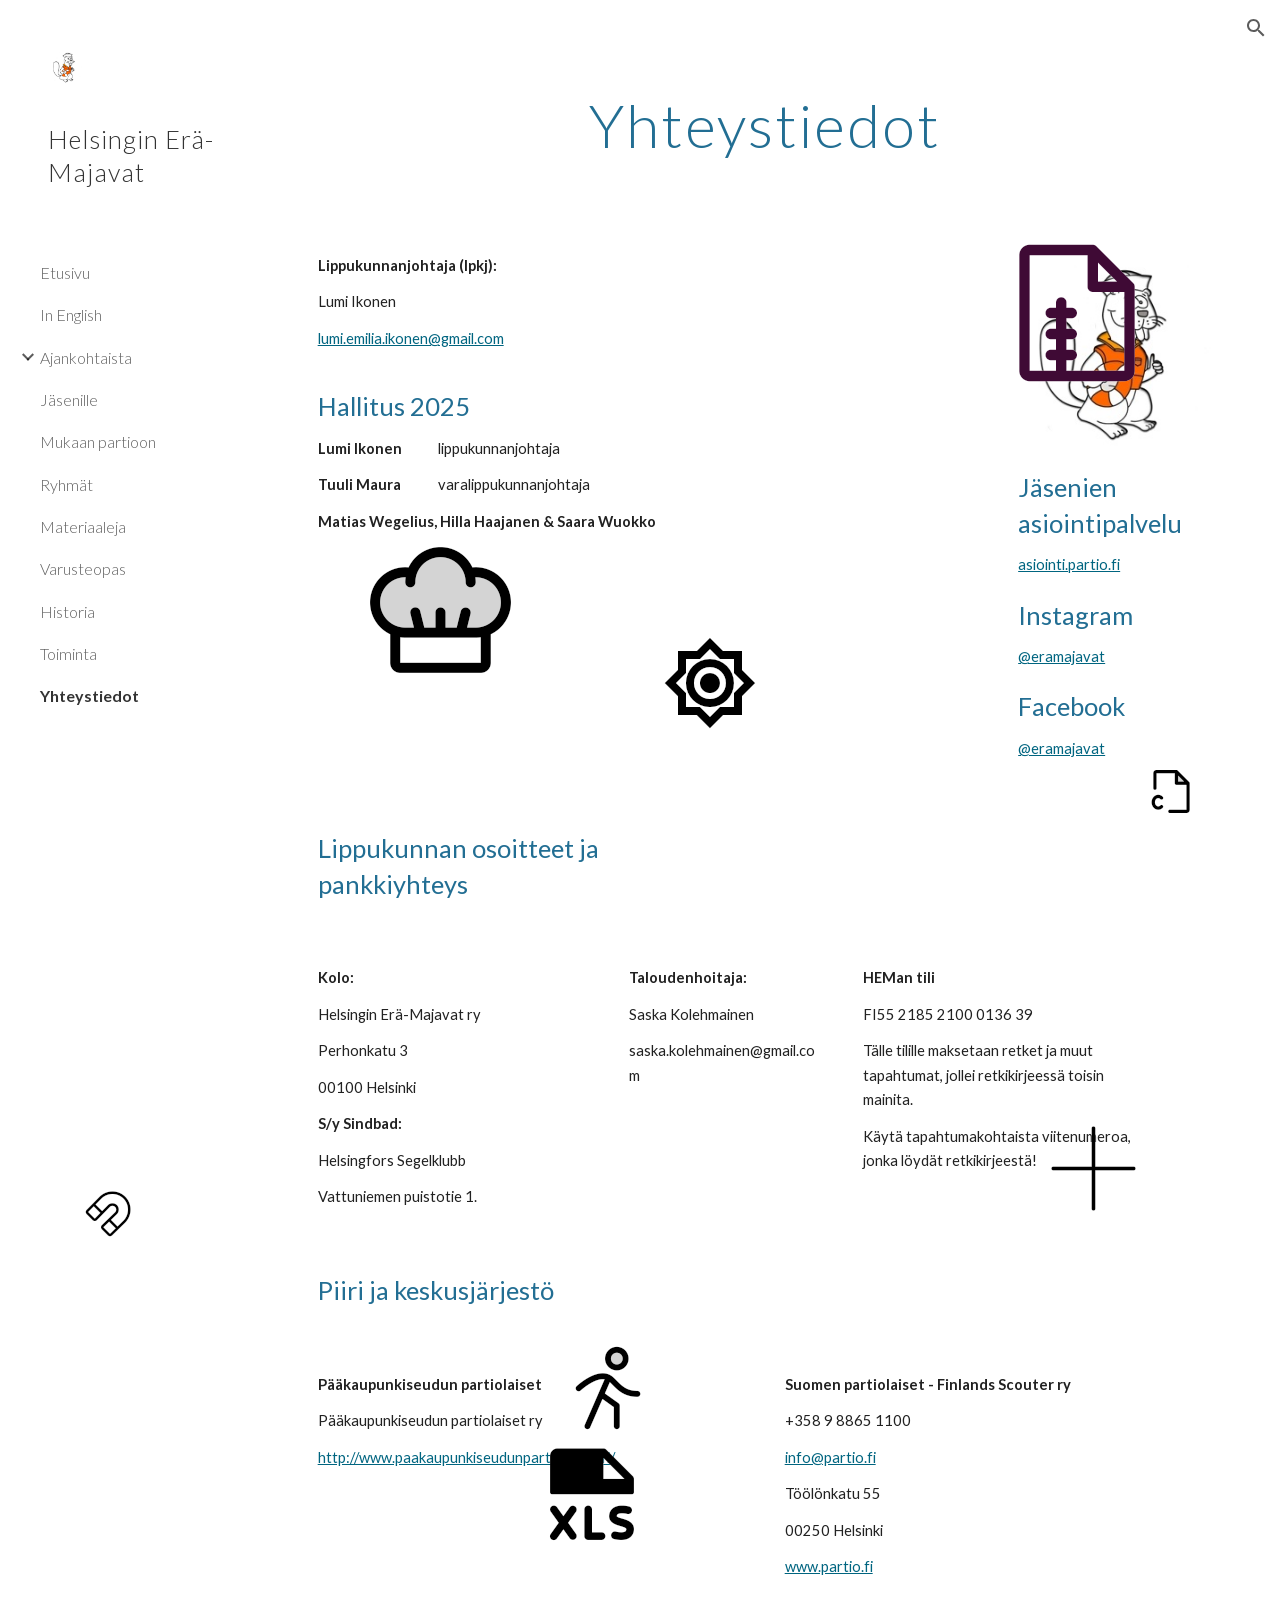  Describe the element at coordinates (1171, 791) in the screenshot. I see `a C programming language source file` at that location.